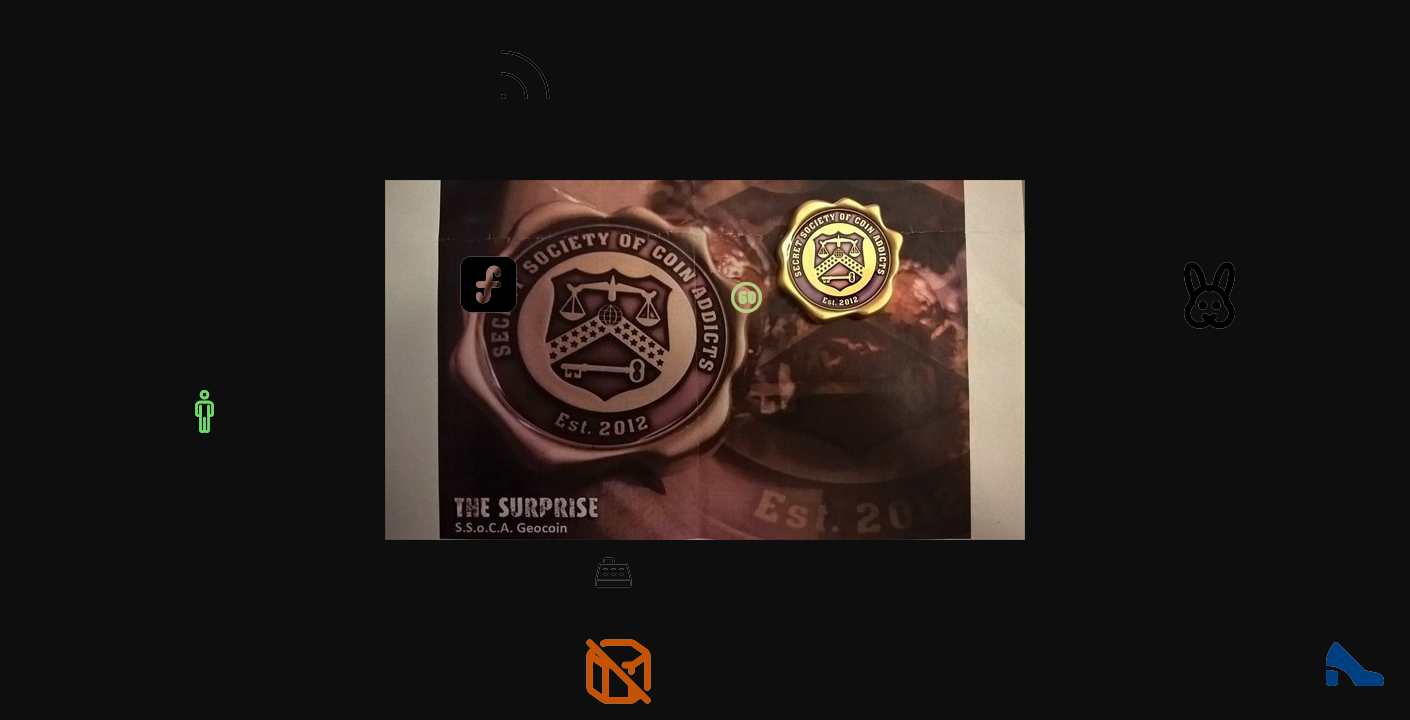 The height and width of the screenshot is (720, 1410). What do you see at coordinates (746, 297) in the screenshot?
I see `set a 60-second timer` at bounding box center [746, 297].